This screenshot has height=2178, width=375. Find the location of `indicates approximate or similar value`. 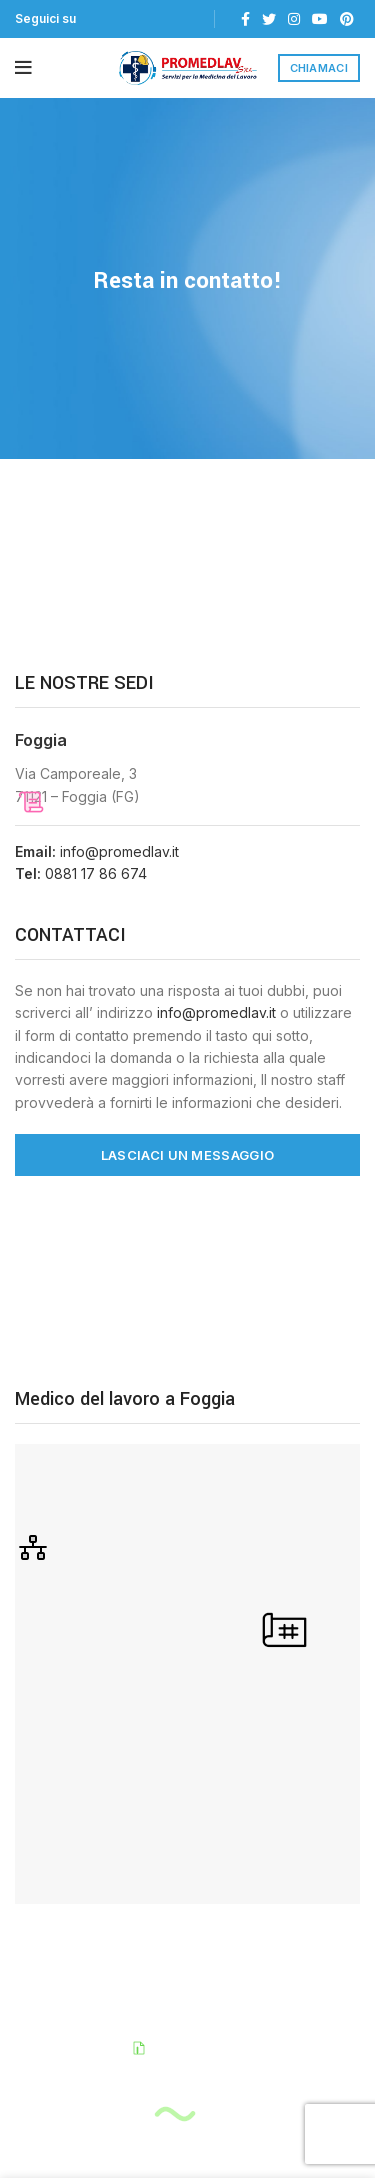

indicates approximate or similar value is located at coordinates (175, 2114).